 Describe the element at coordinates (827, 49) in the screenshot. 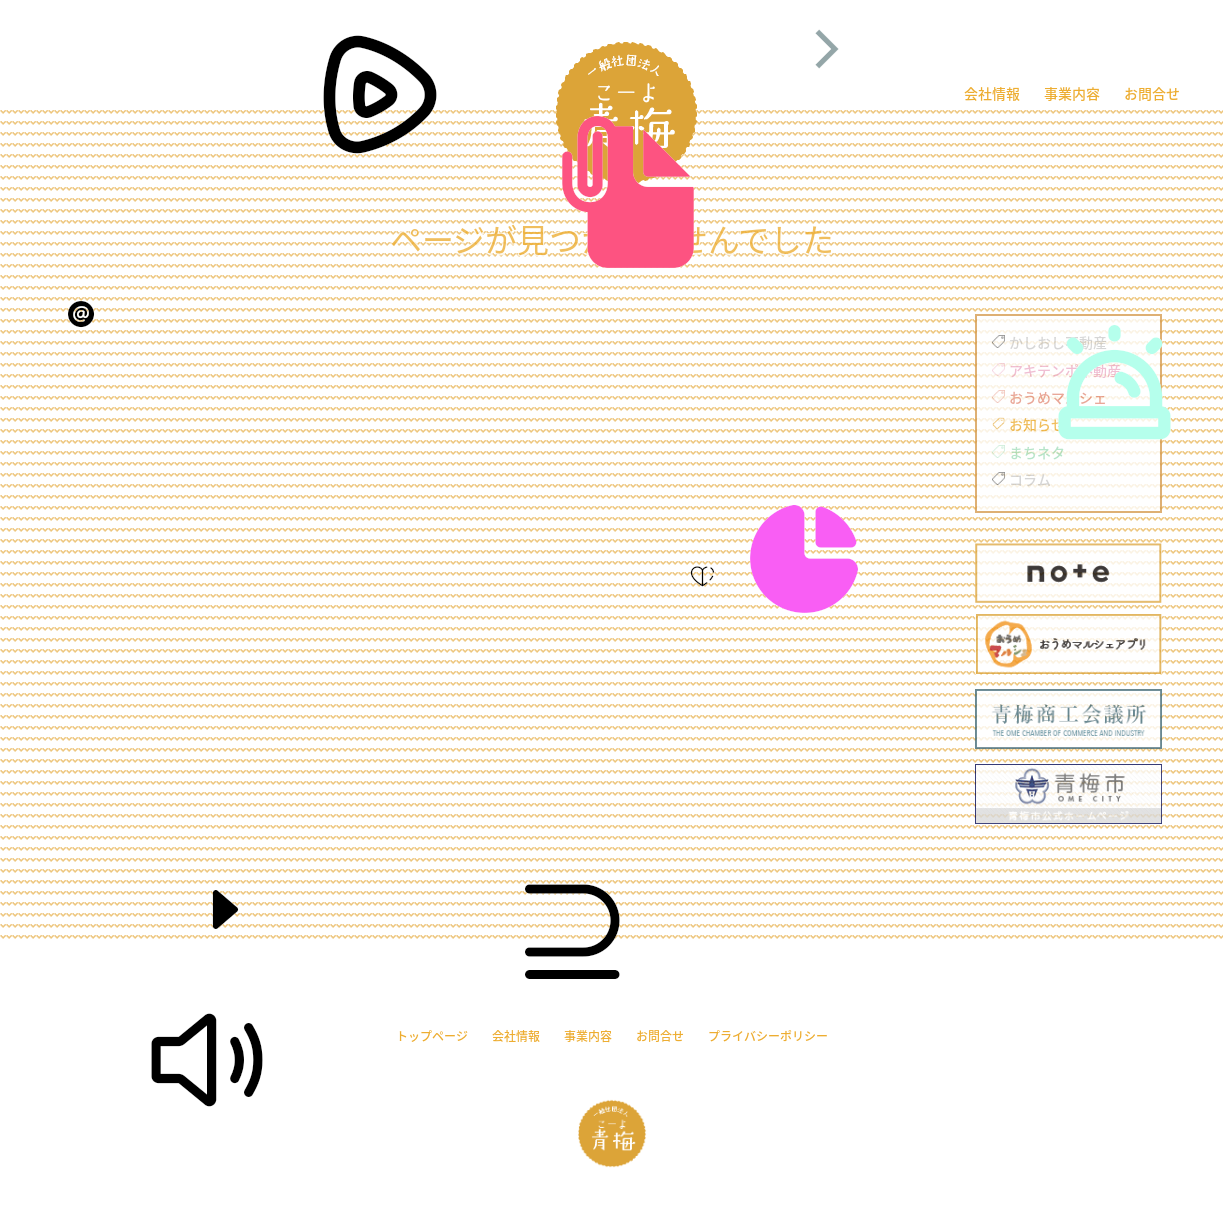

I see `navigate to the next item or screen` at that location.